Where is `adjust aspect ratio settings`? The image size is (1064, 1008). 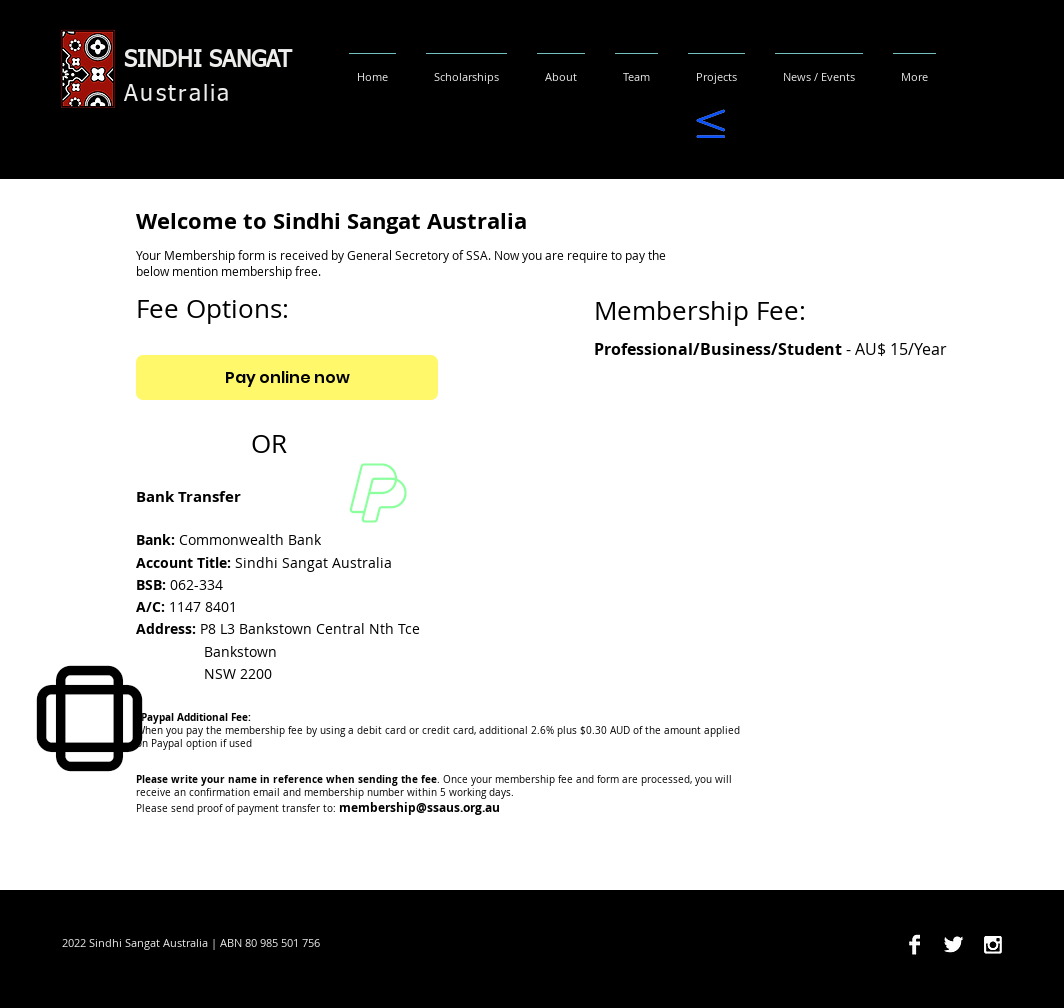
adjust aspect ratio settings is located at coordinates (89, 718).